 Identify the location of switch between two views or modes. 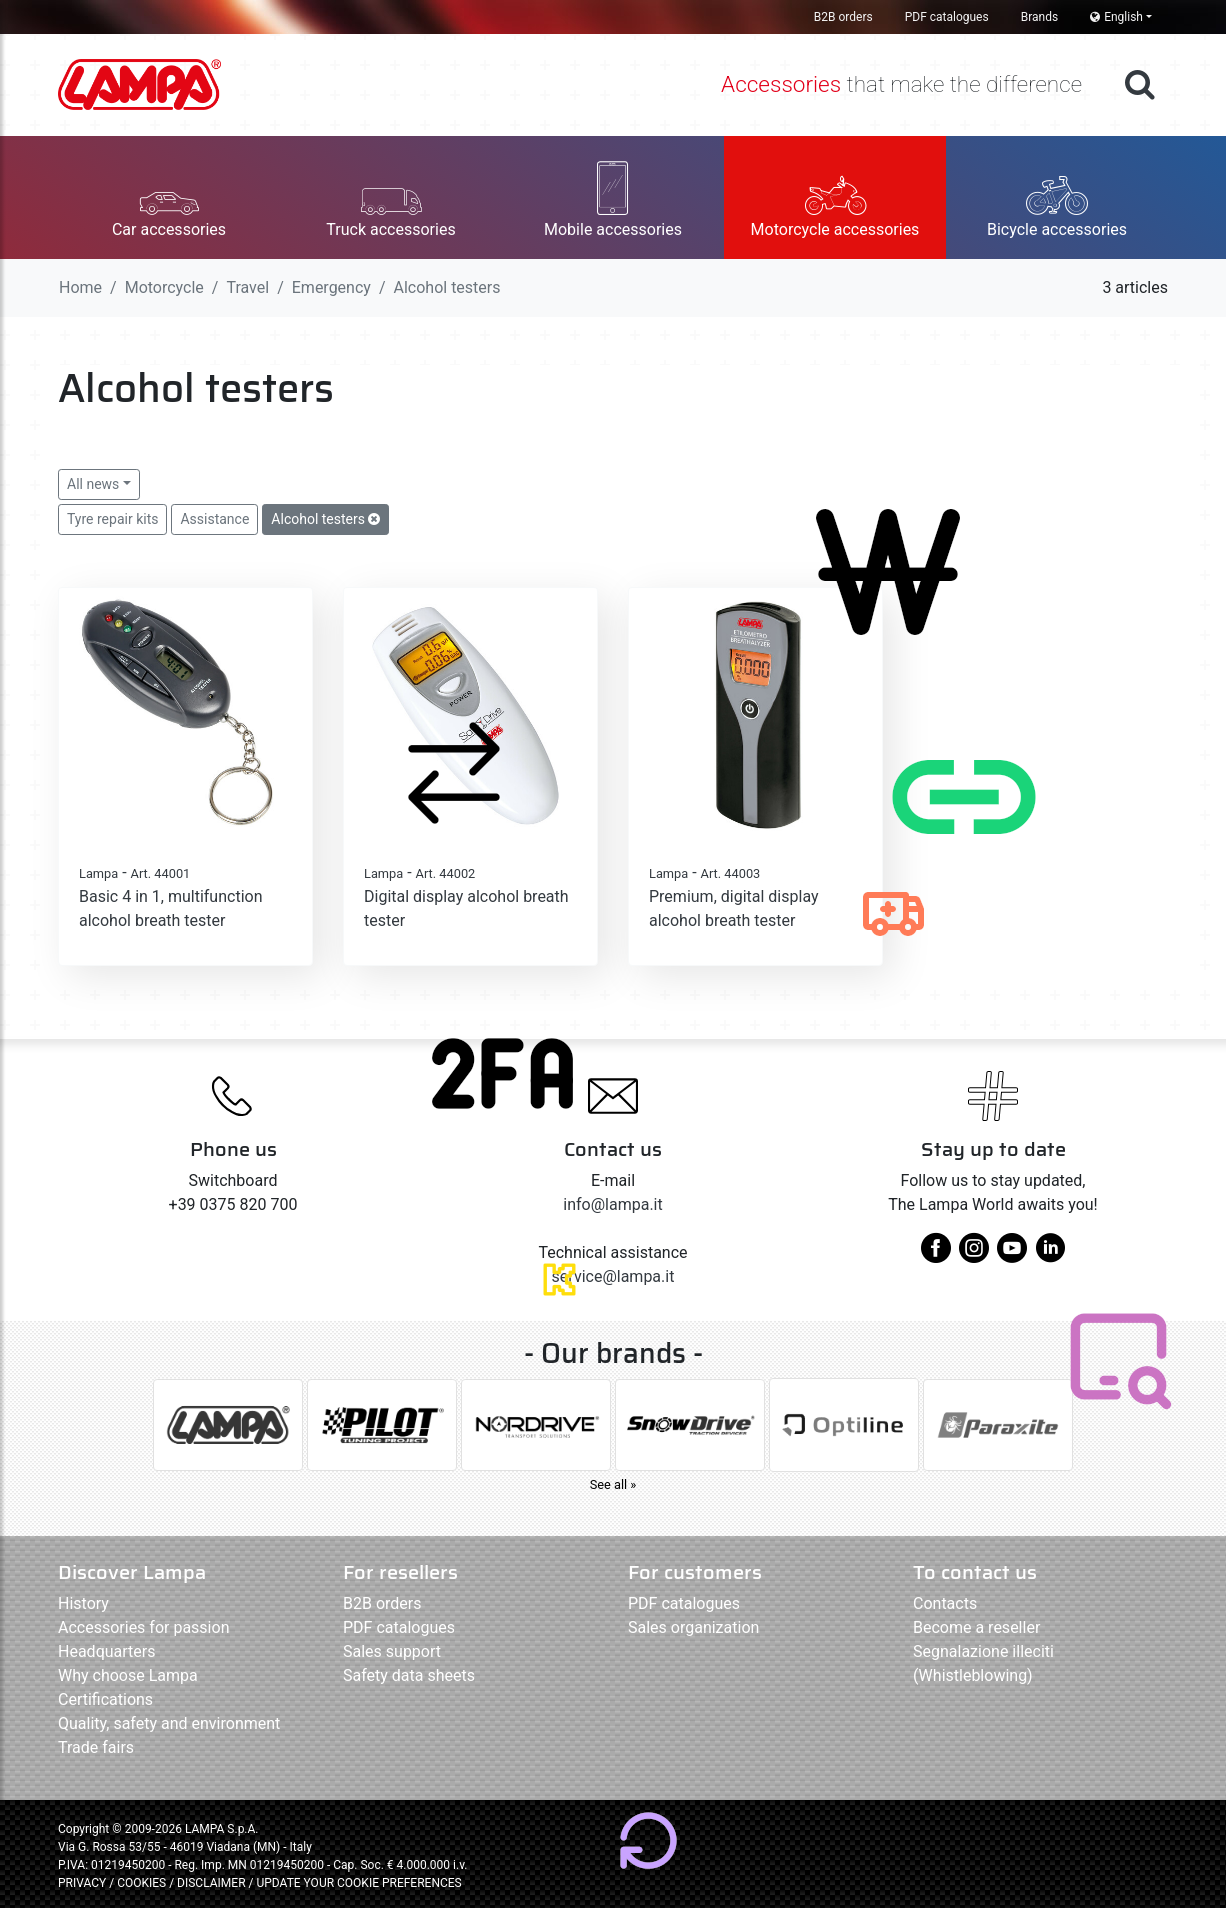
(454, 773).